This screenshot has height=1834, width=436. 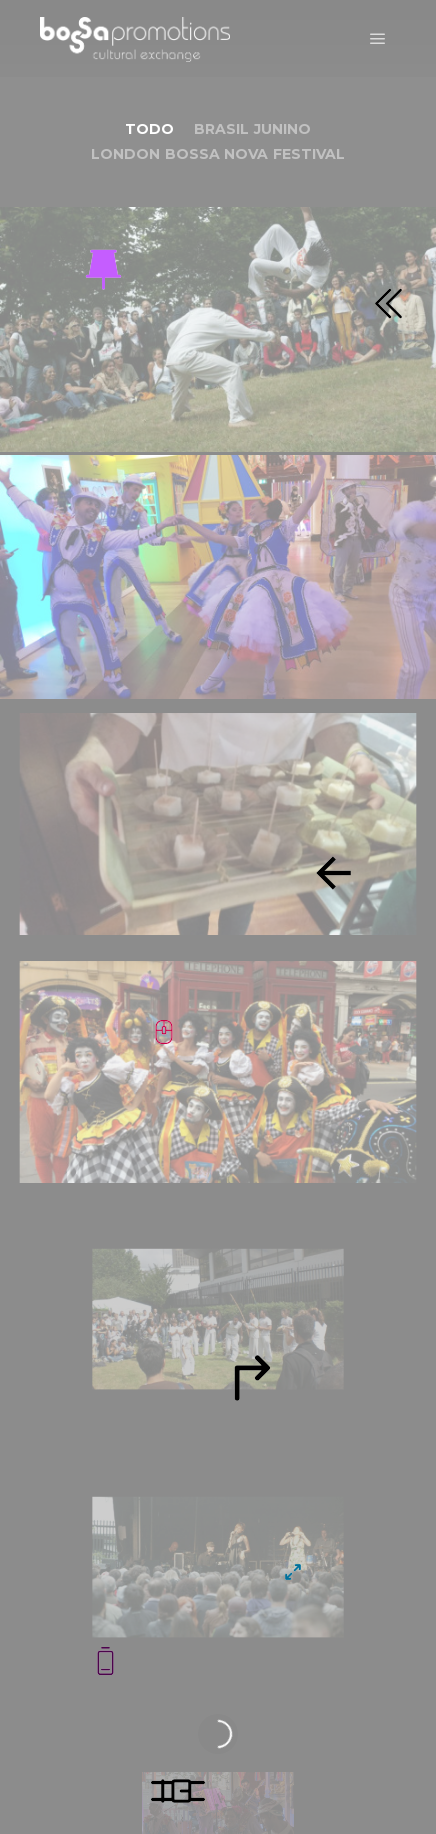 What do you see at coordinates (103, 267) in the screenshot?
I see `pin an item to keep it visible` at bounding box center [103, 267].